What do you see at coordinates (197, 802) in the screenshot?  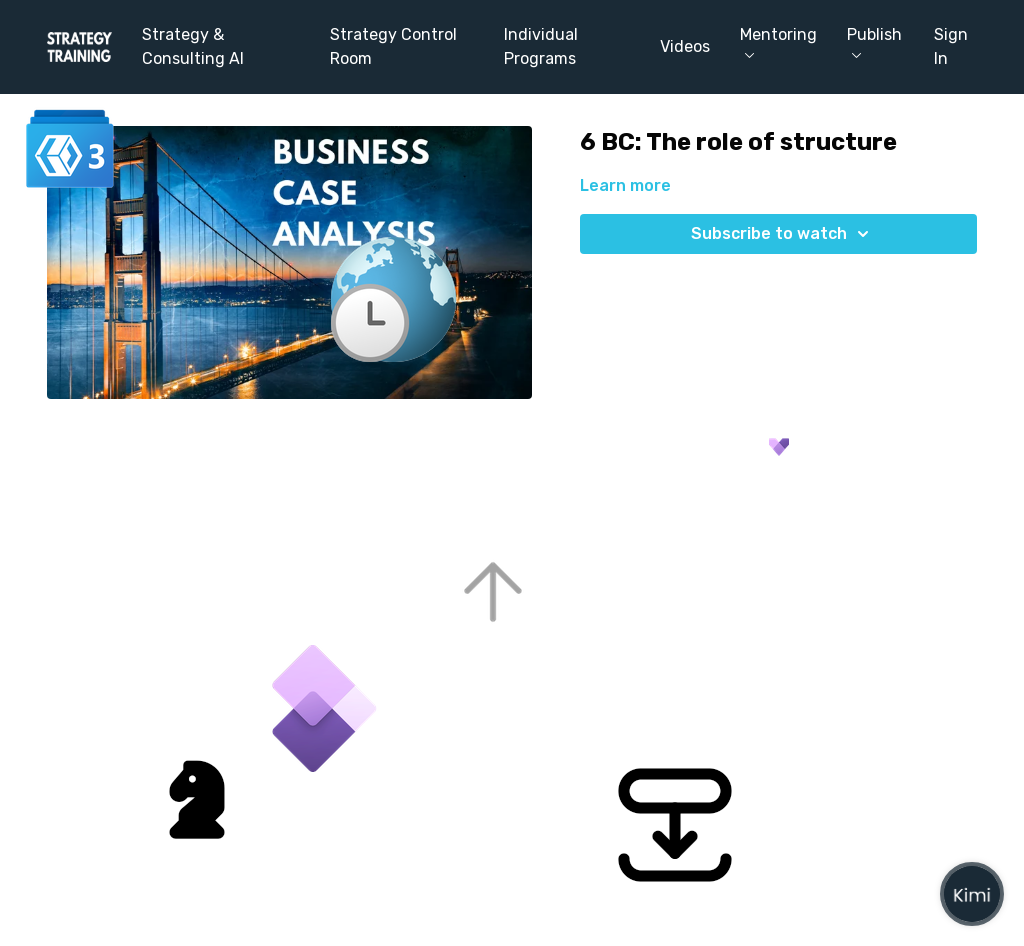 I see `play chess or access chess game` at bounding box center [197, 802].